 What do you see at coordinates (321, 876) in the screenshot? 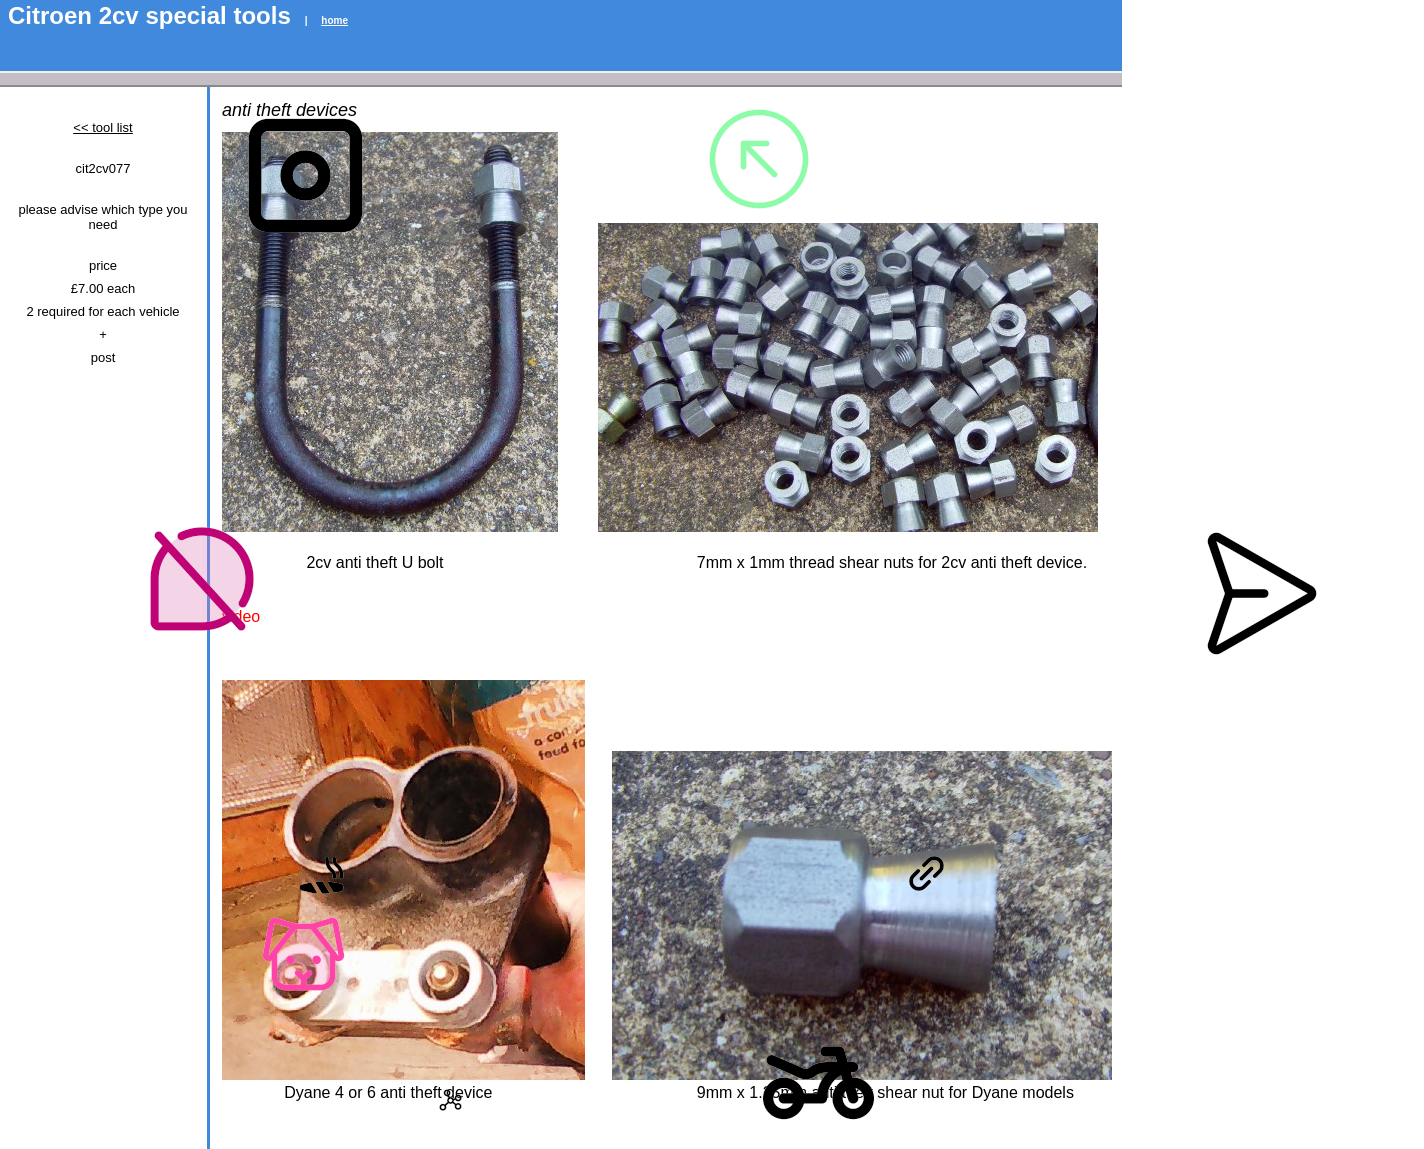
I see `indicates cannabis or smoking-related content` at bounding box center [321, 876].